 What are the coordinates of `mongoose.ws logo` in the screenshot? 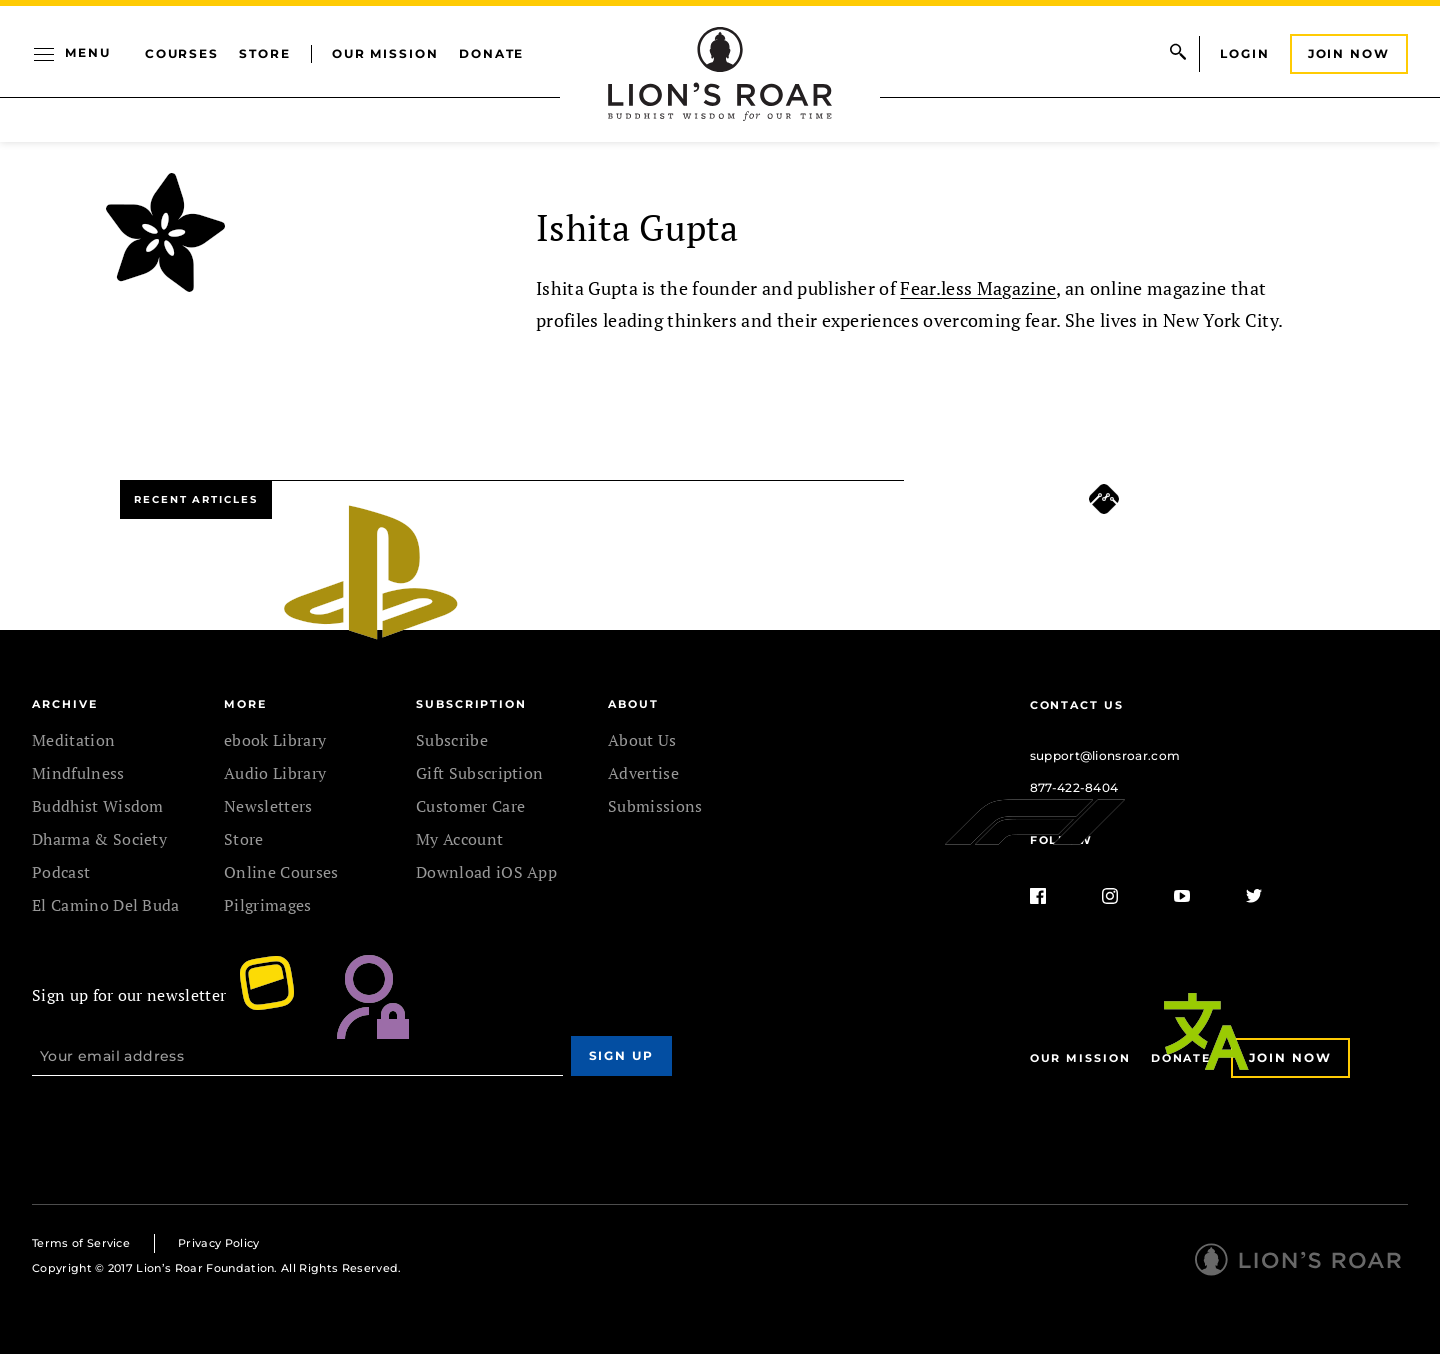 It's located at (1104, 499).